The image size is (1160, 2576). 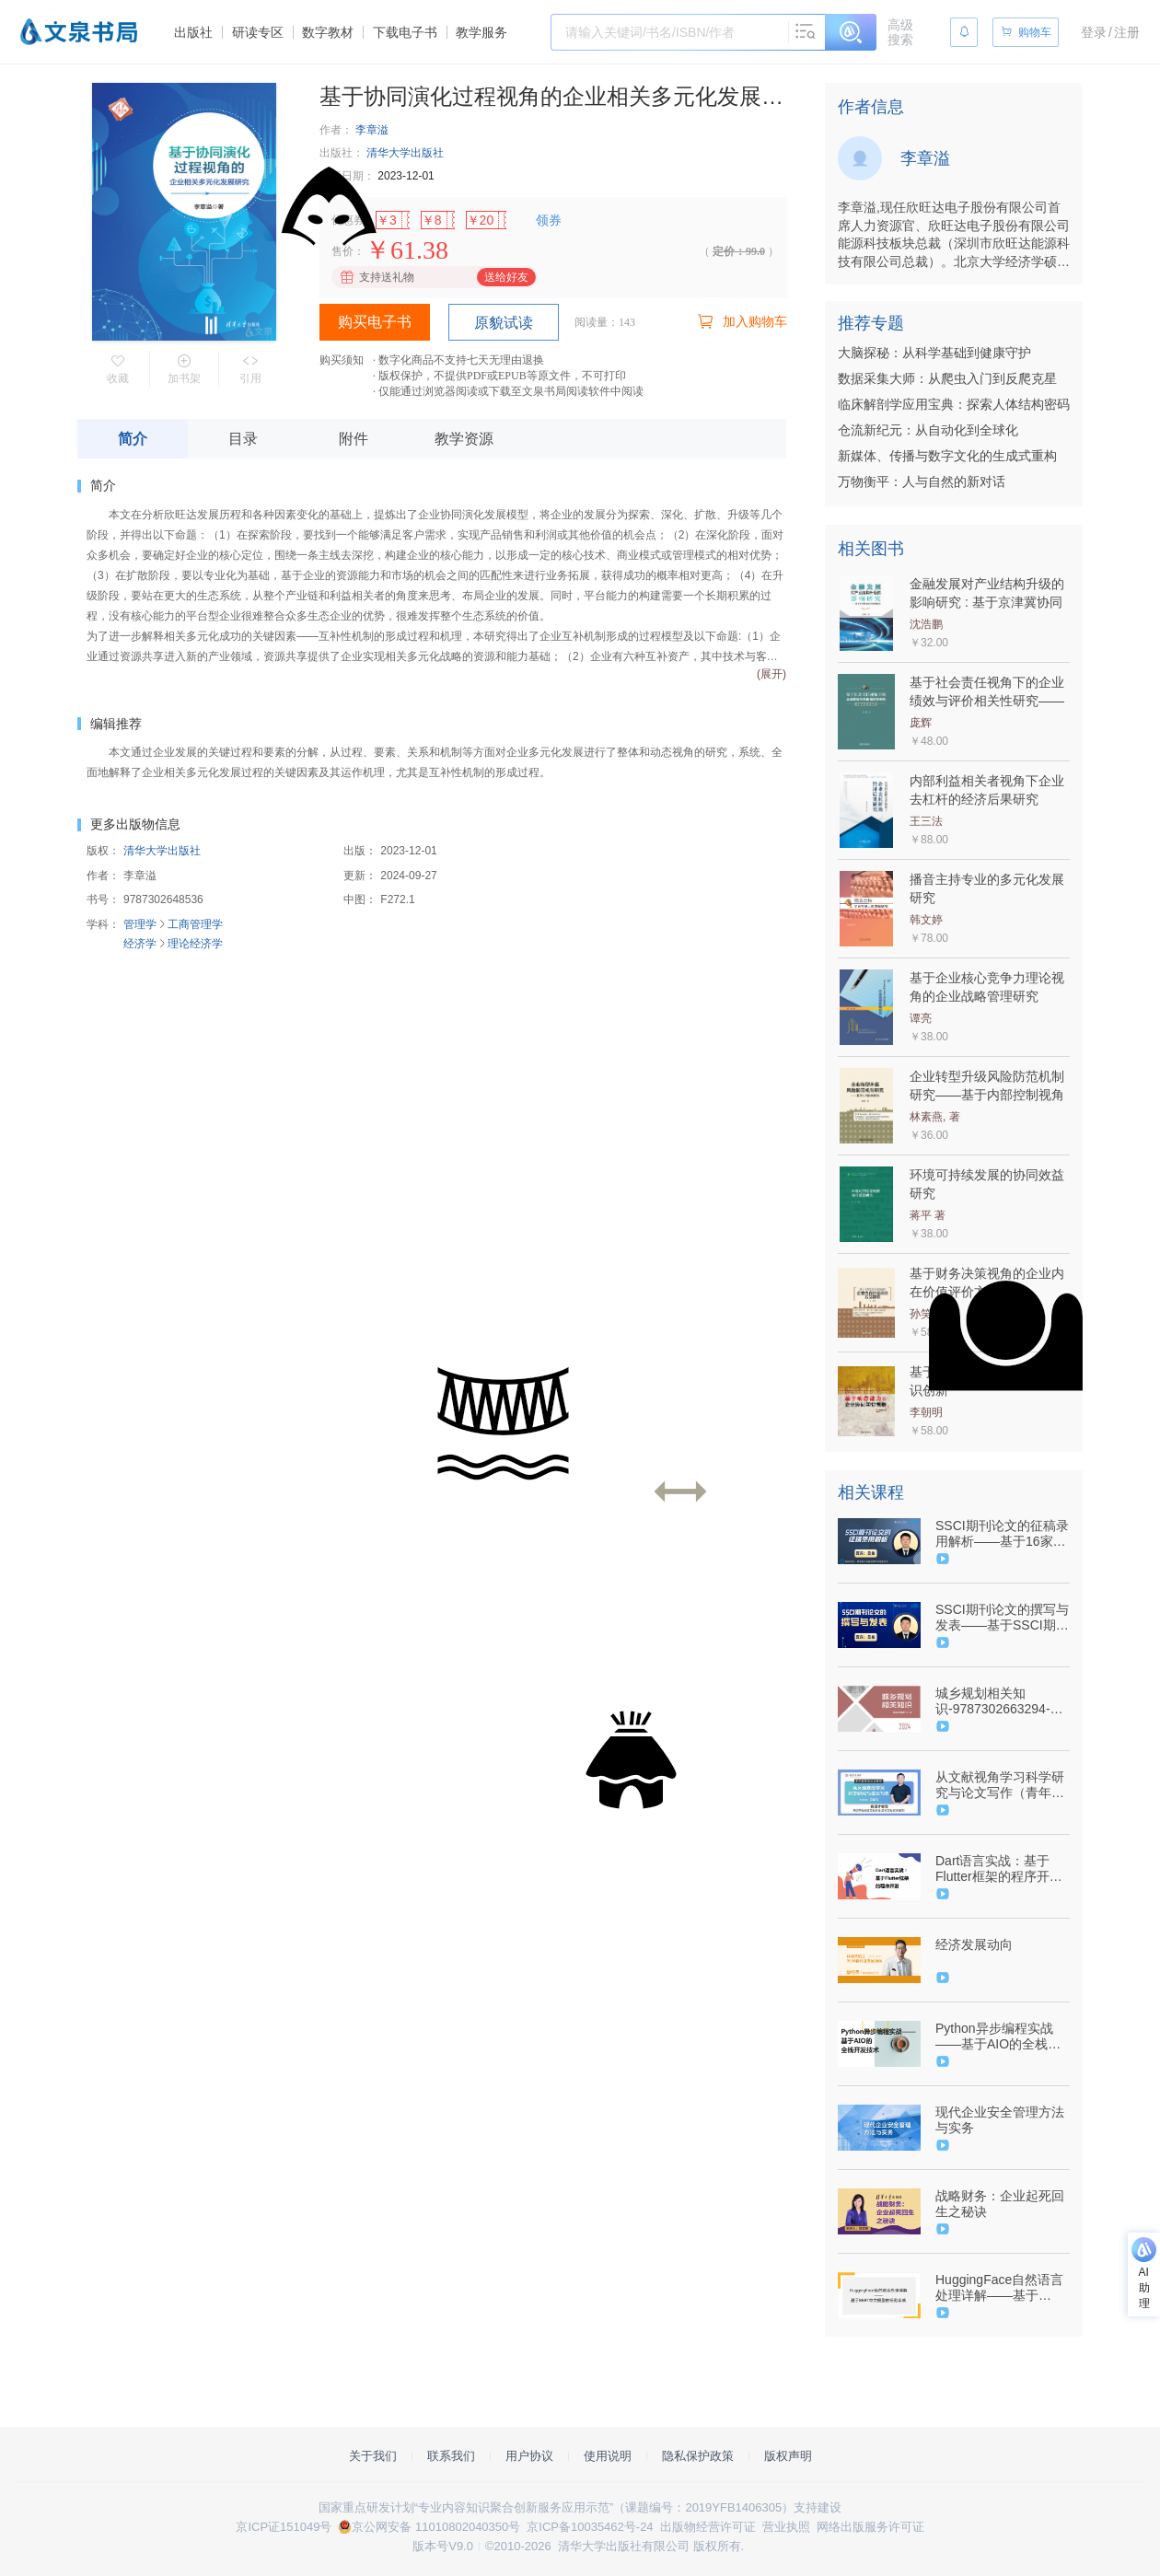 What do you see at coordinates (503, 1417) in the screenshot?
I see `rope bridge obstacle or crossing point in a game` at bounding box center [503, 1417].